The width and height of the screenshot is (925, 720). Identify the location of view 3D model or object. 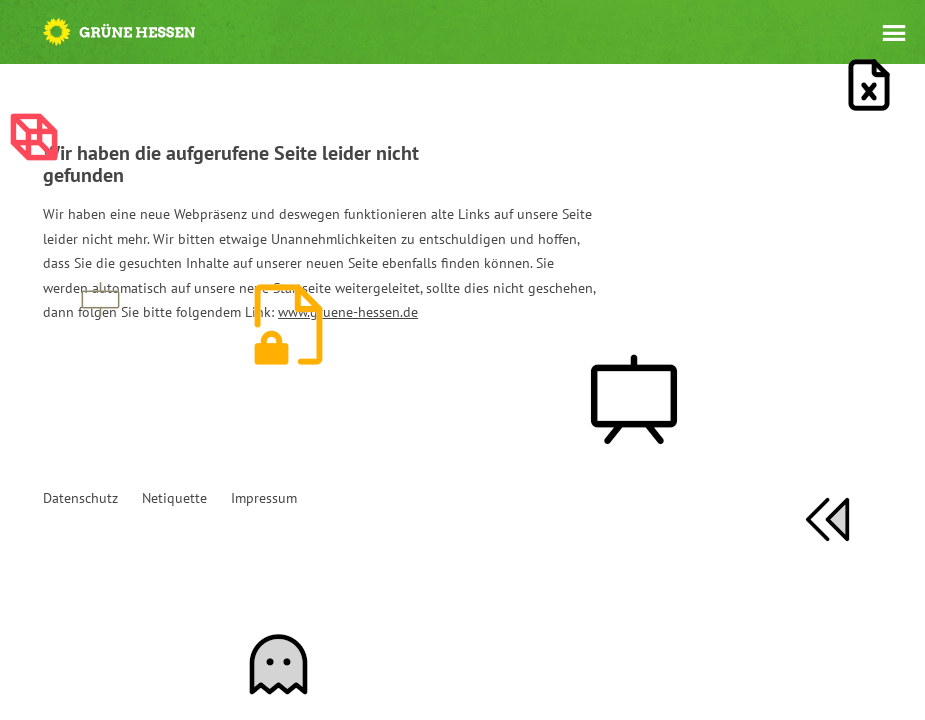
(34, 137).